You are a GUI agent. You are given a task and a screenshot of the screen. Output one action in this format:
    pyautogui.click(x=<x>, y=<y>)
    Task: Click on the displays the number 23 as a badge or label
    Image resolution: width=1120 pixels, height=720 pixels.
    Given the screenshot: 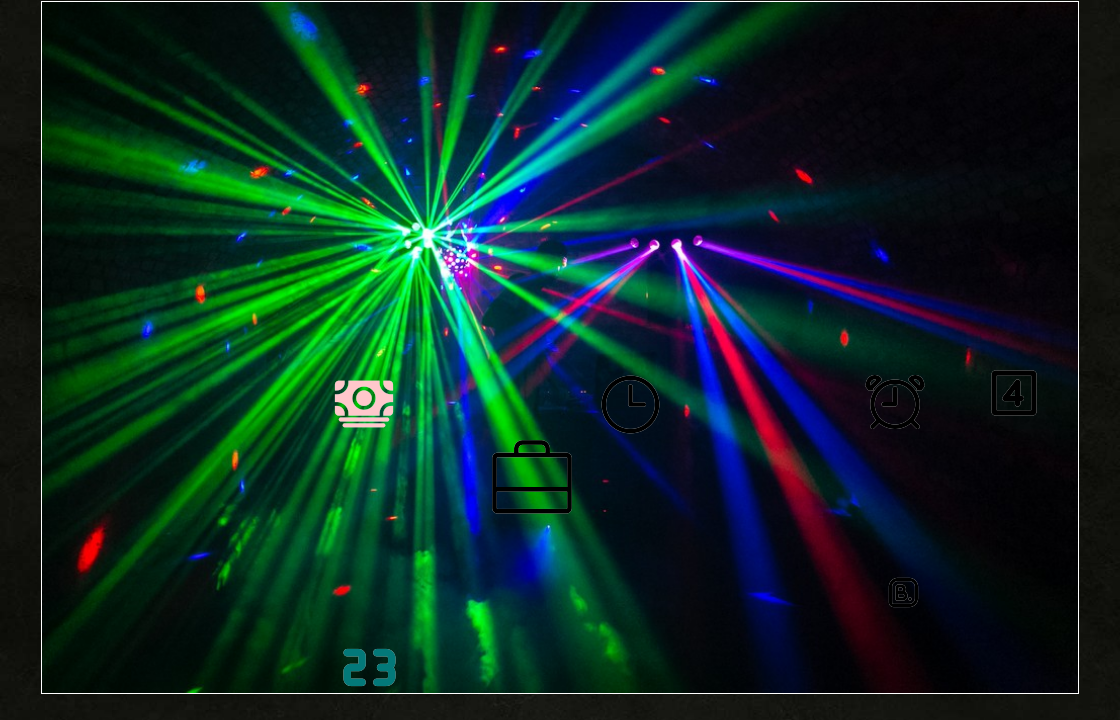 What is the action you would take?
    pyautogui.click(x=369, y=667)
    